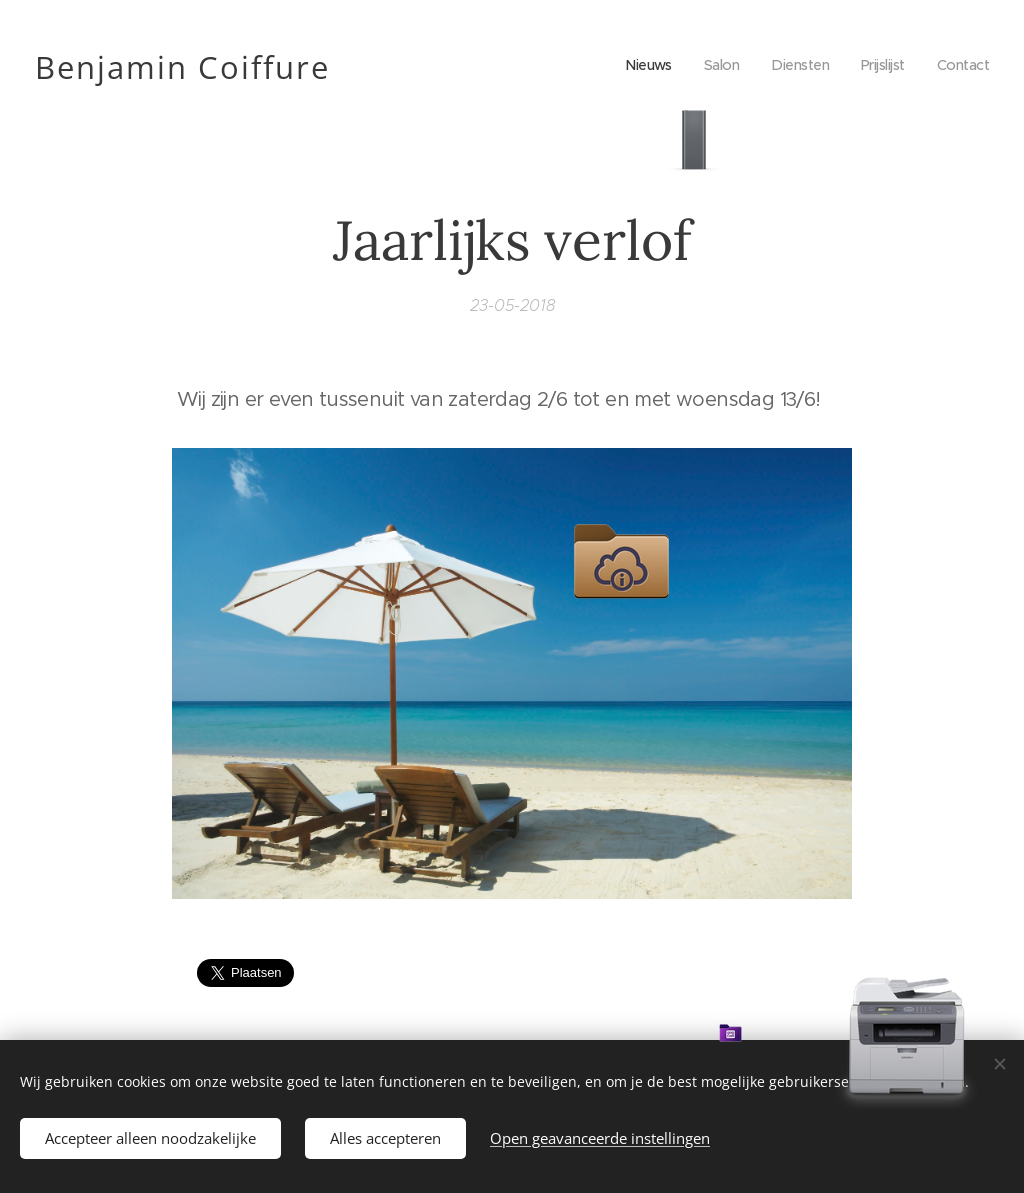 This screenshot has width=1024, height=1193. I want to click on open your GOG games folder, so click(730, 1033).